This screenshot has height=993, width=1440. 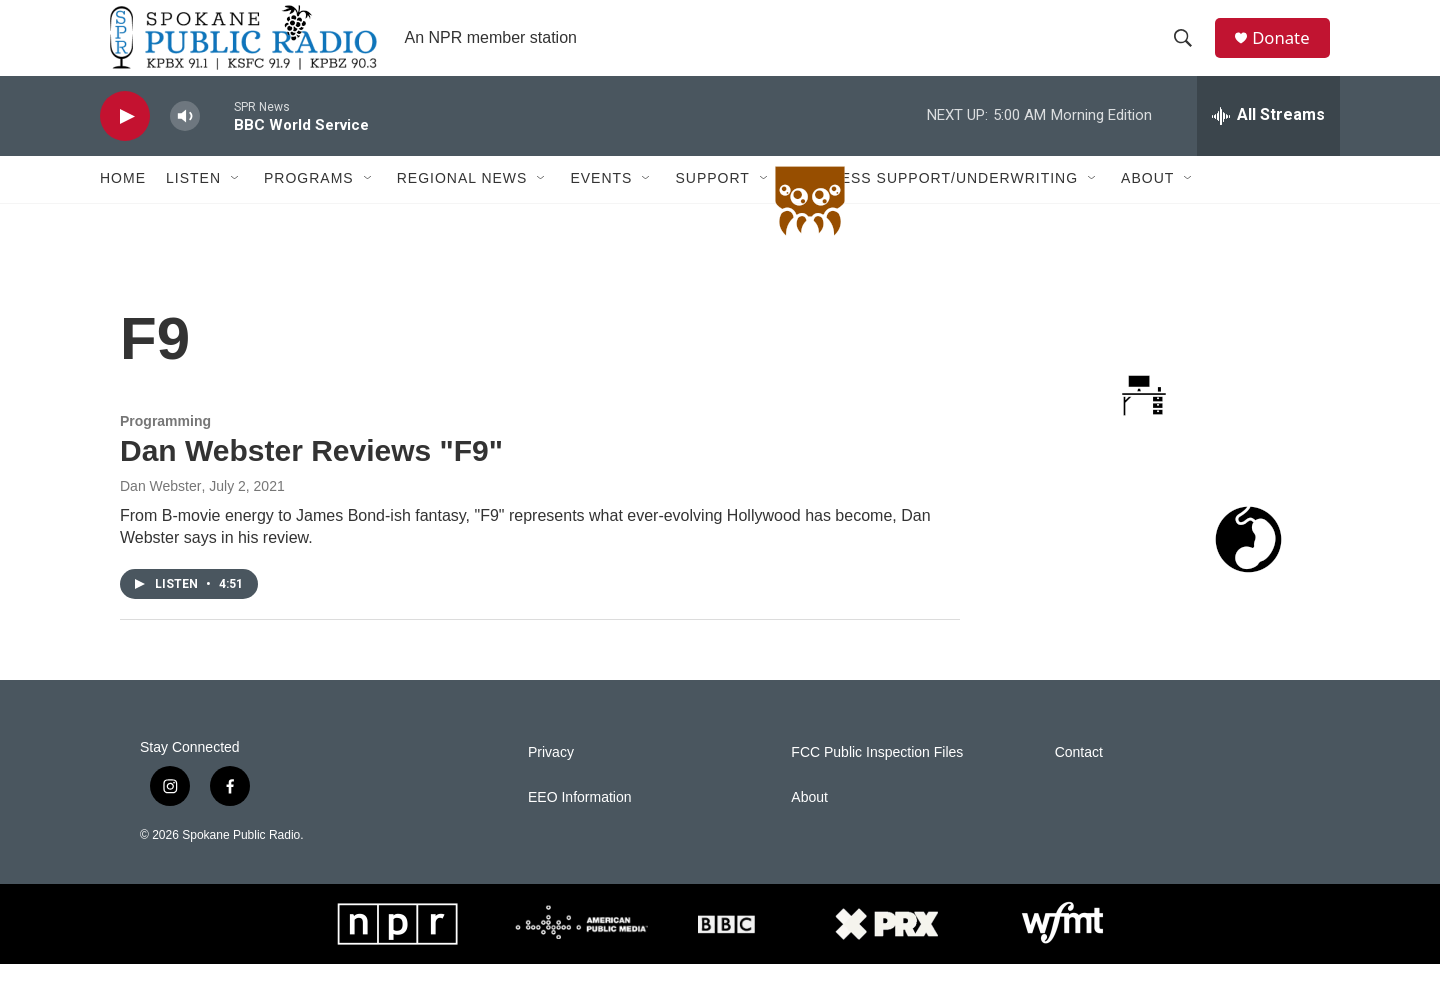 I want to click on indicates pregnancy or fetal development stage, so click(x=1248, y=539).